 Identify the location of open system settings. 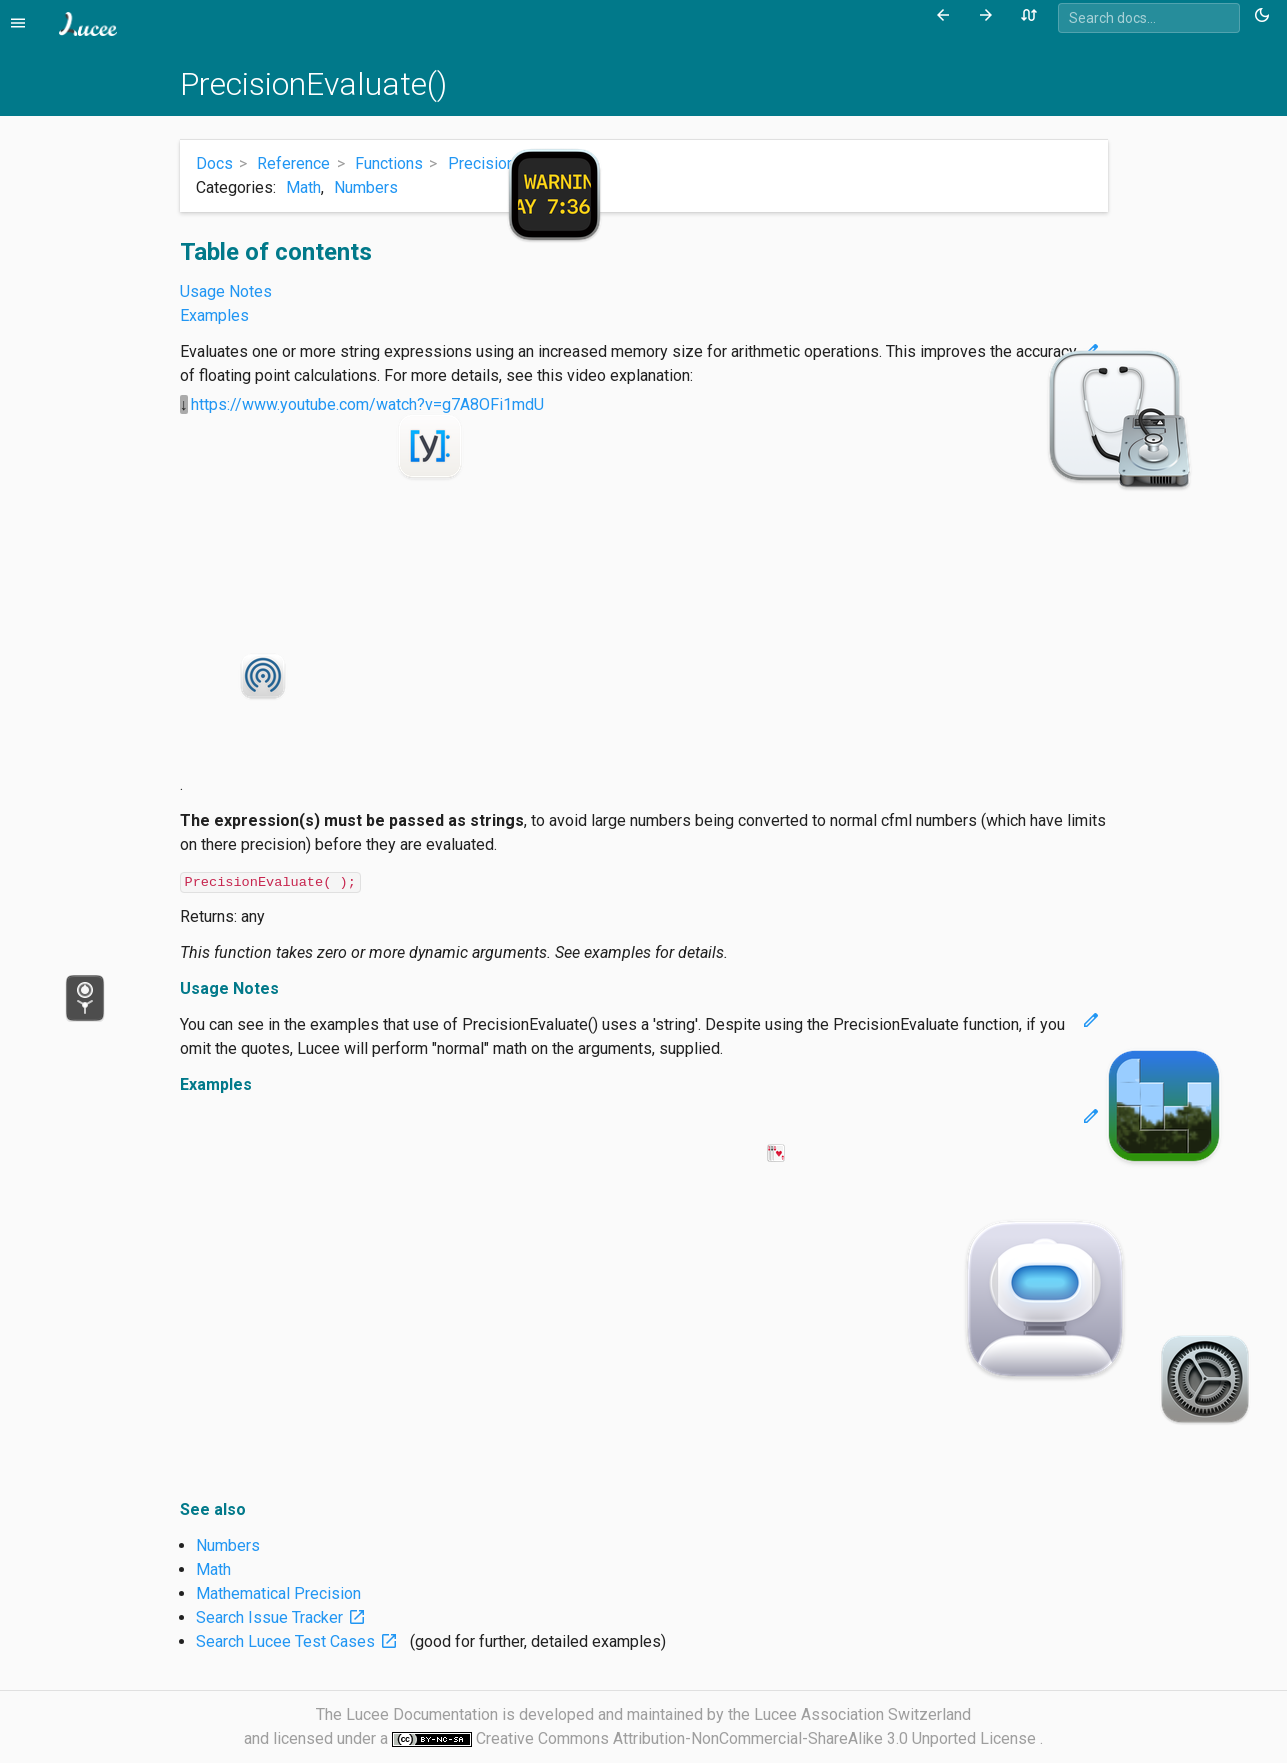
(1205, 1379).